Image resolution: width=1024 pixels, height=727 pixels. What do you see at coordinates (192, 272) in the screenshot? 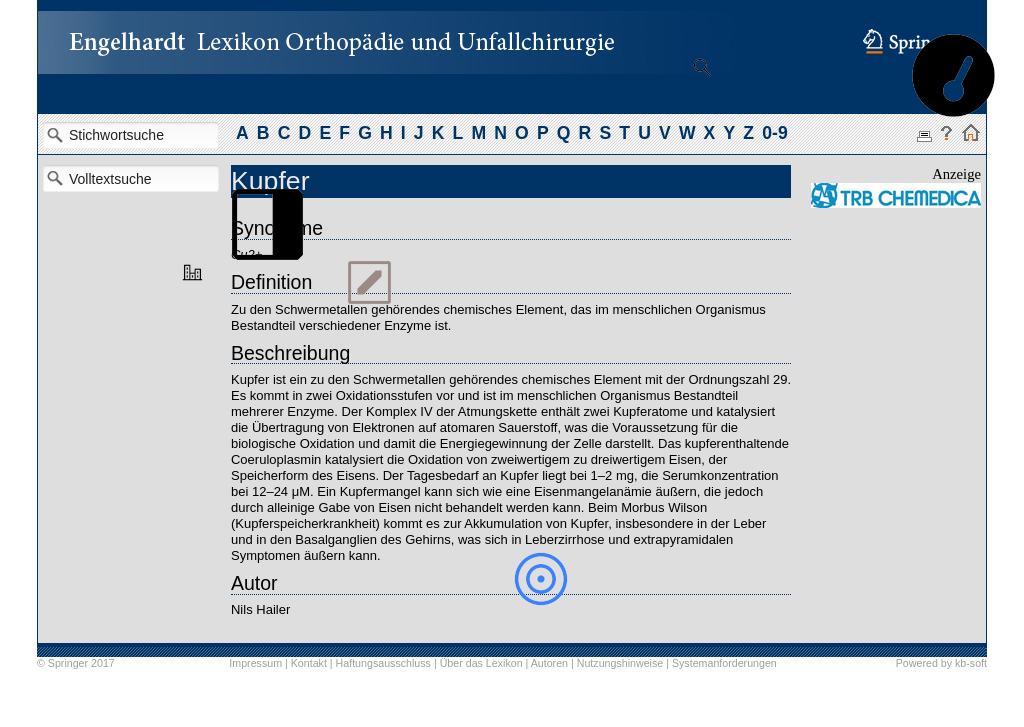
I see `view city or urban locations` at bounding box center [192, 272].